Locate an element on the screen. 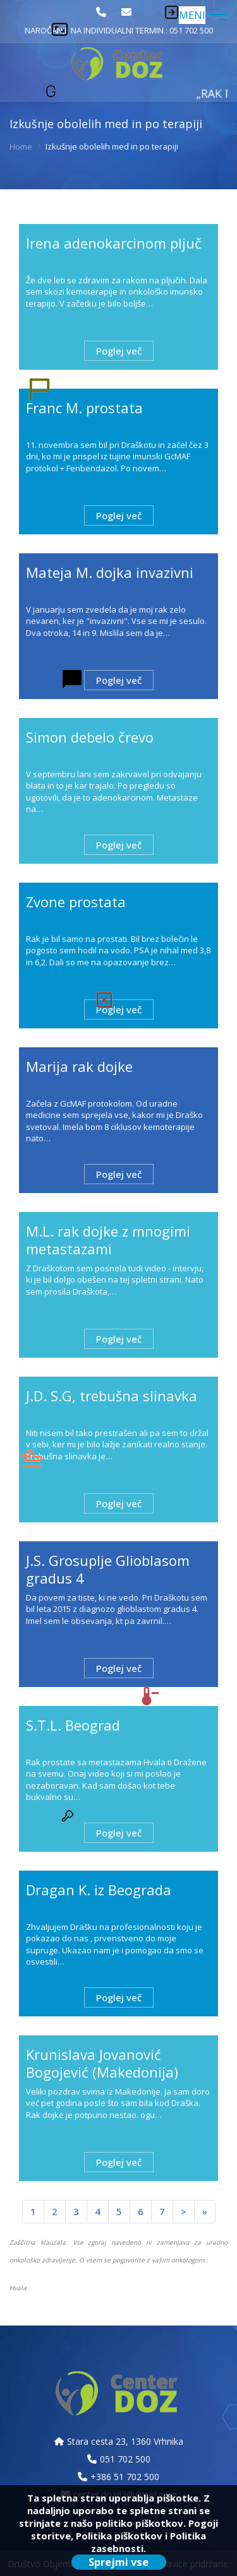 The width and height of the screenshot is (237, 2576). adjust aspect ratio settings is located at coordinates (59, 29).